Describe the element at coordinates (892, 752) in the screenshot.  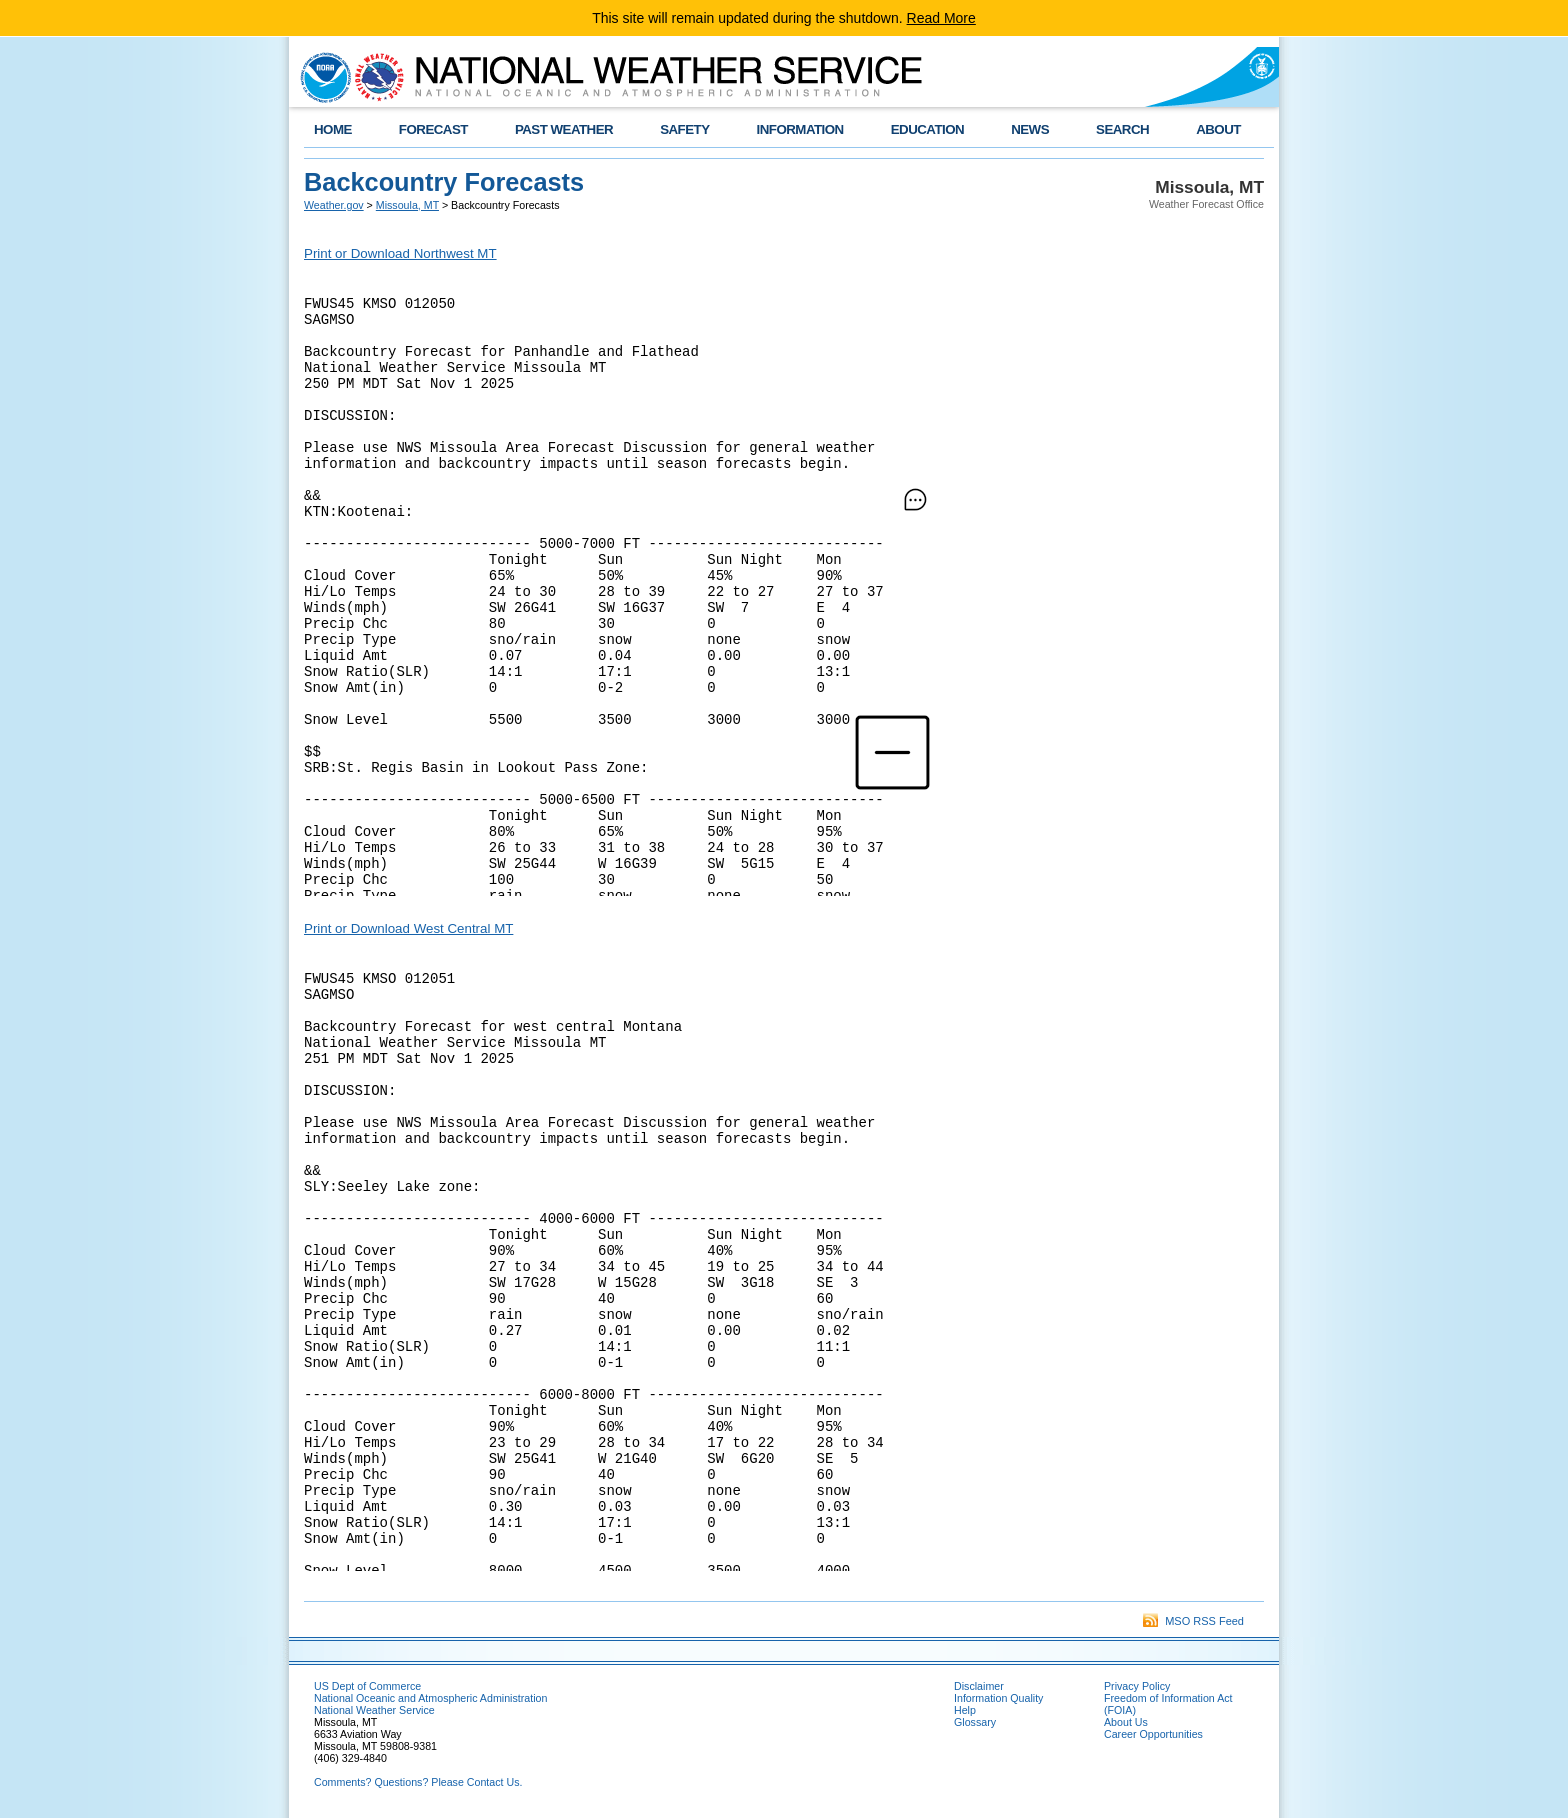
I see `remove an item from a list or collection` at that location.